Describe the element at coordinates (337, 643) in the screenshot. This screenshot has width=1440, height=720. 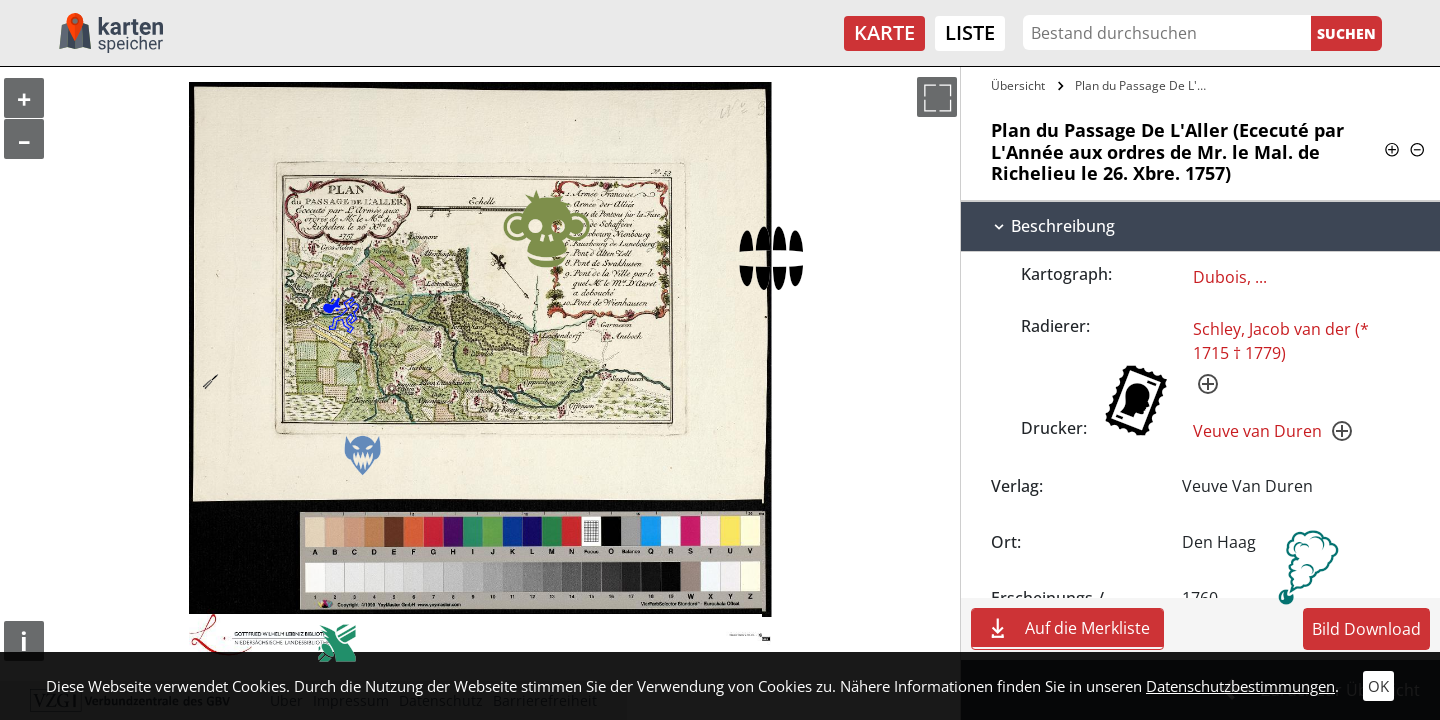
I see `split wood or gather firewood in a crafting game` at that location.